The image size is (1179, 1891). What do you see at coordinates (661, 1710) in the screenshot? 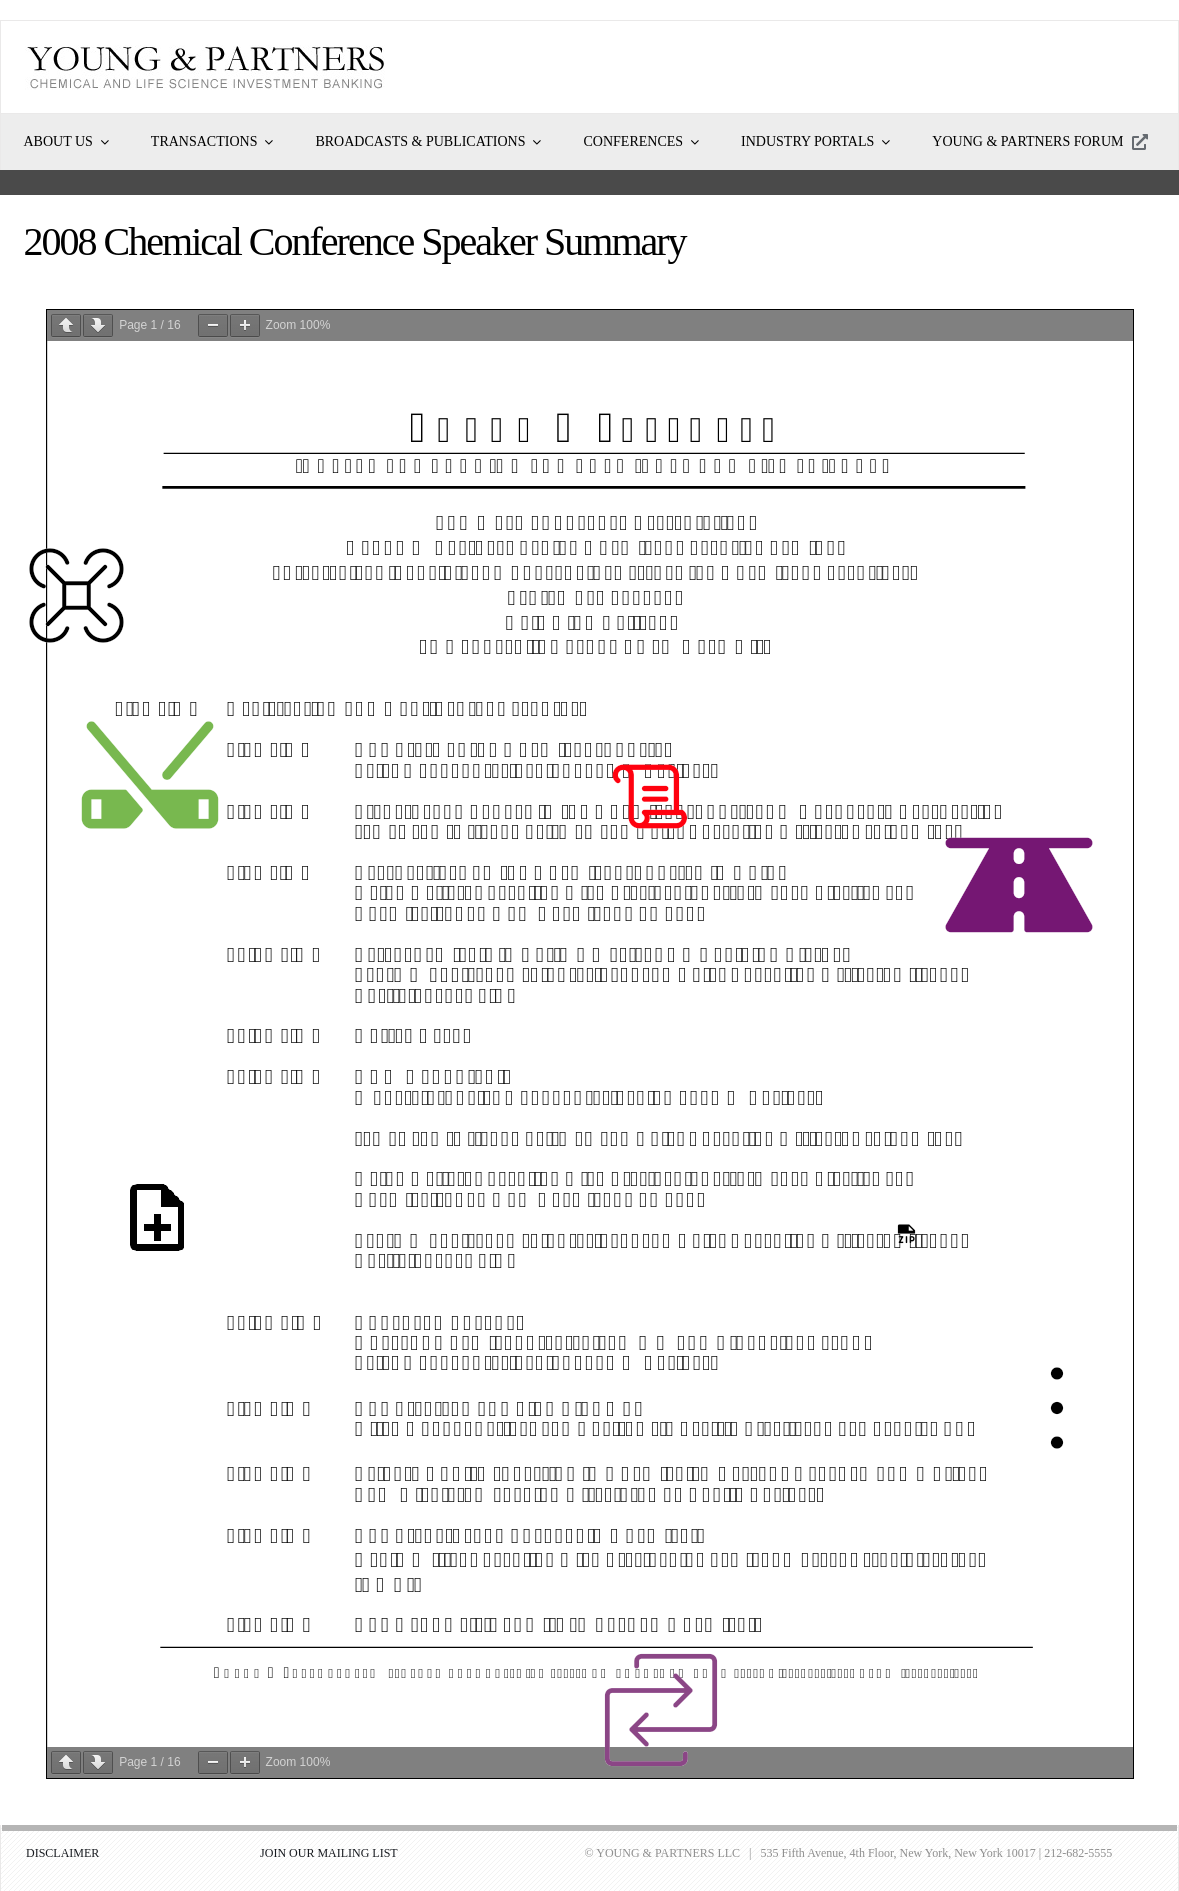
I see `swap or exchange items` at bounding box center [661, 1710].